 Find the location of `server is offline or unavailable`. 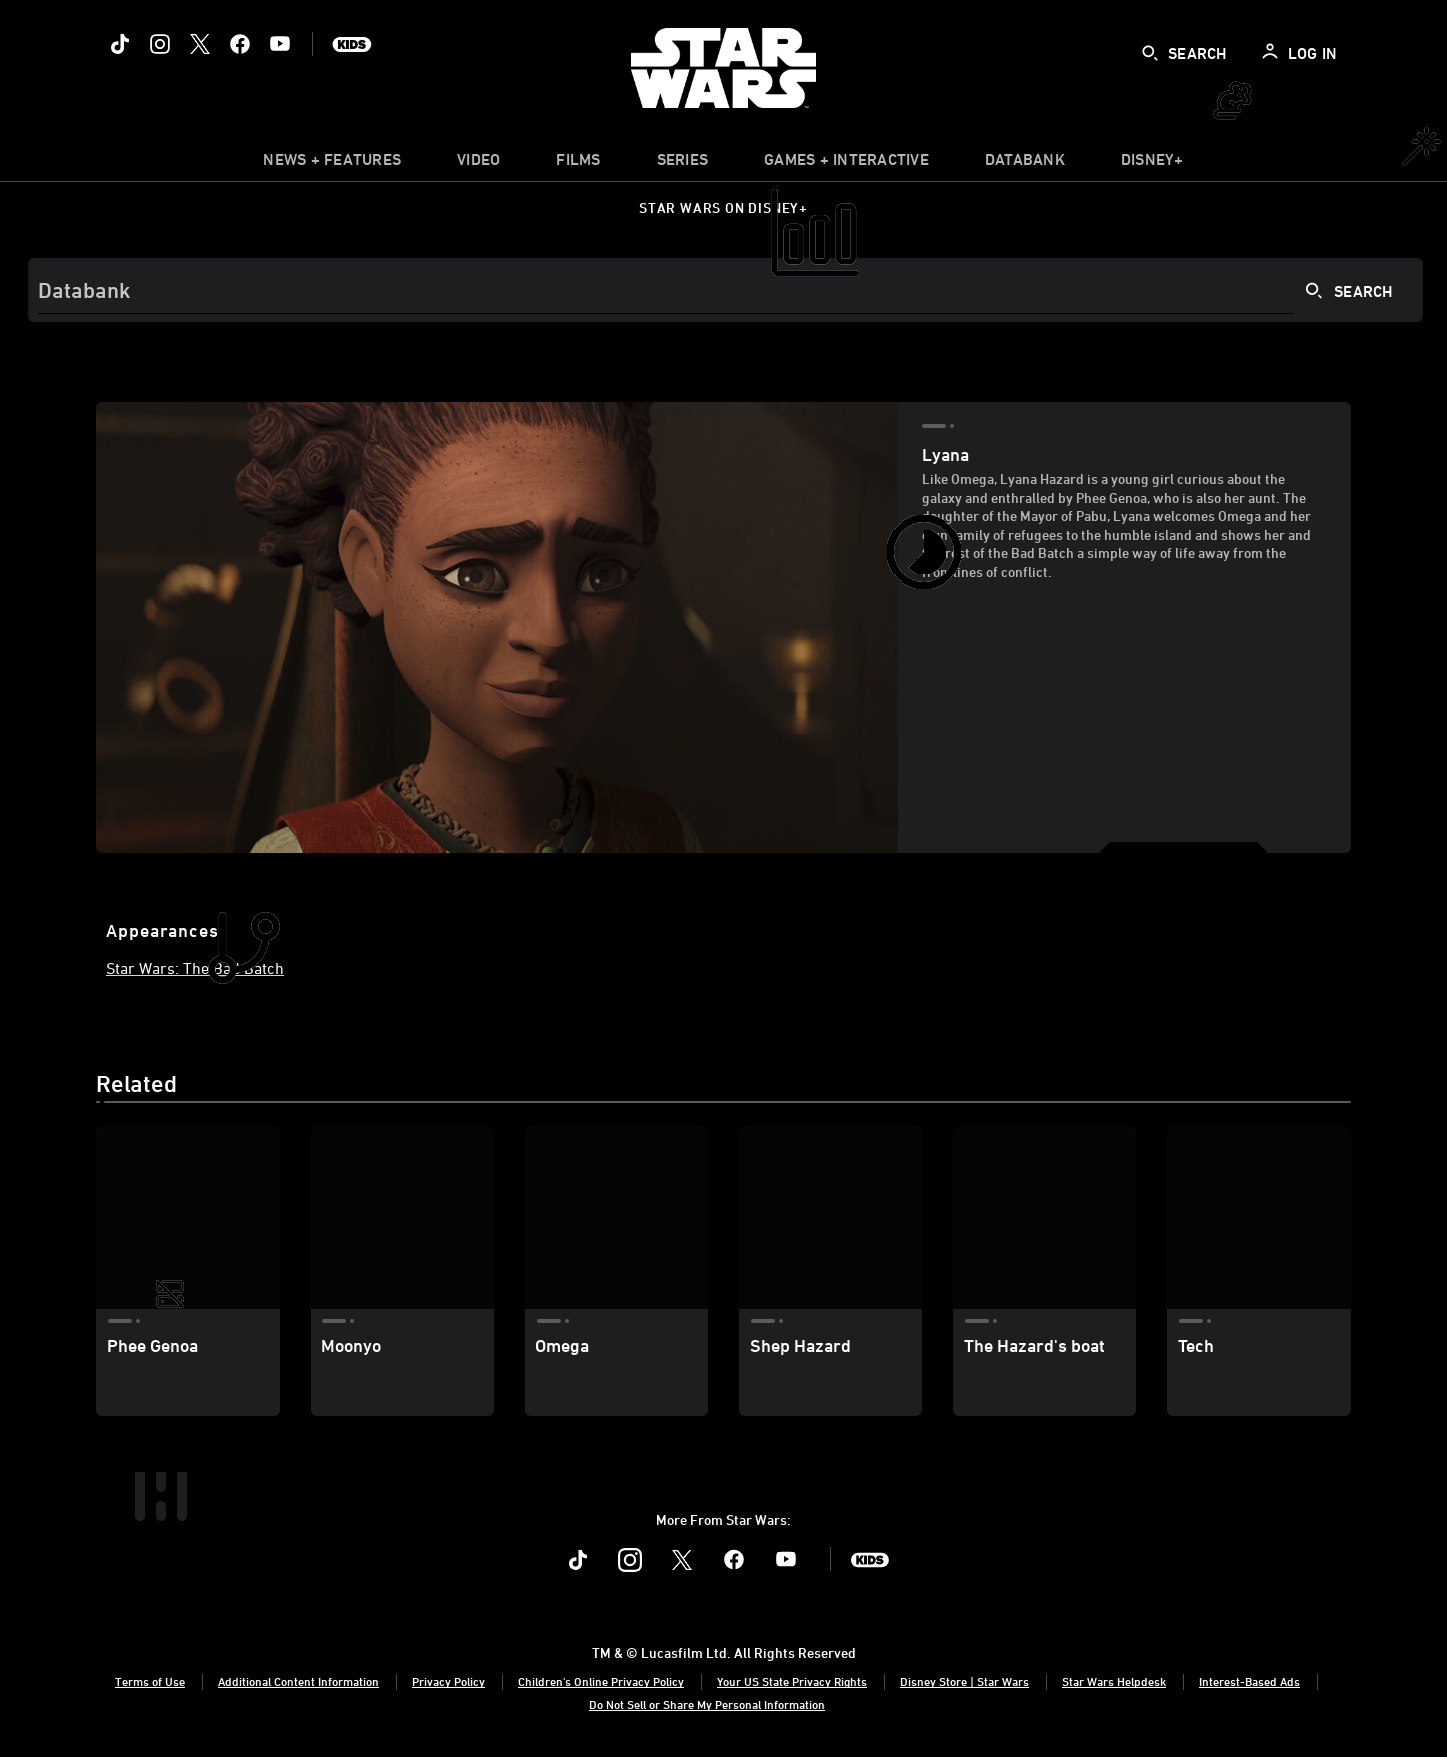

server is offline or unavailable is located at coordinates (170, 1294).